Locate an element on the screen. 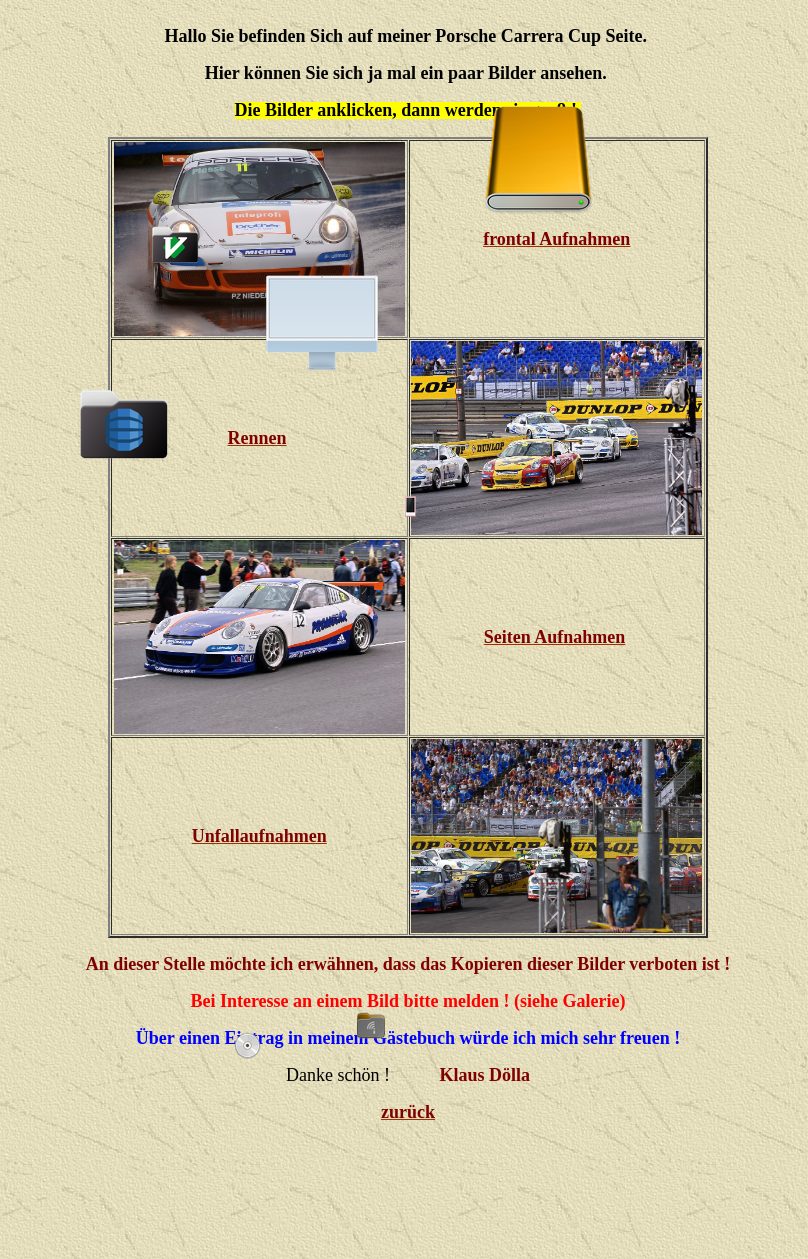  represents this mac in system preferences or finder is located at coordinates (322, 321).